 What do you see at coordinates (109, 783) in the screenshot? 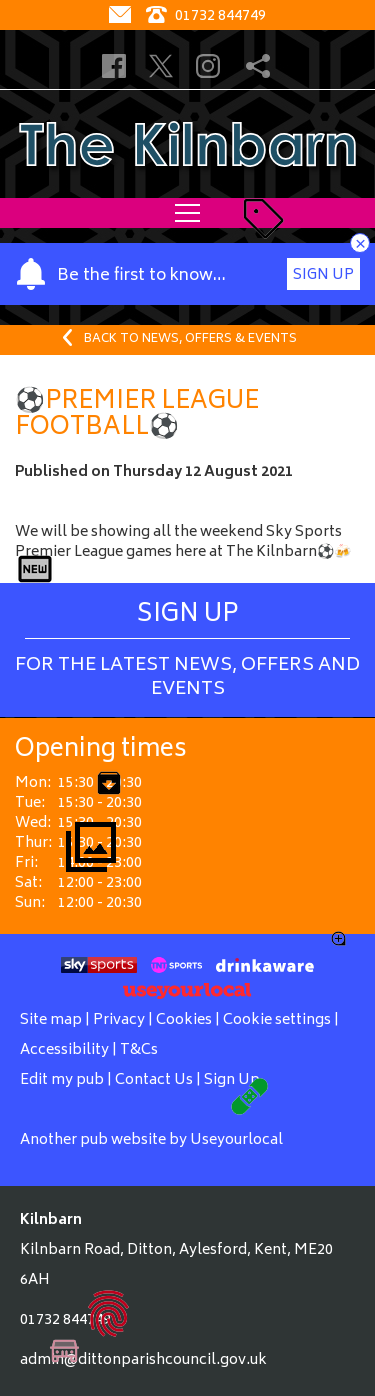
I see `archive selected items` at bounding box center [109, 783].